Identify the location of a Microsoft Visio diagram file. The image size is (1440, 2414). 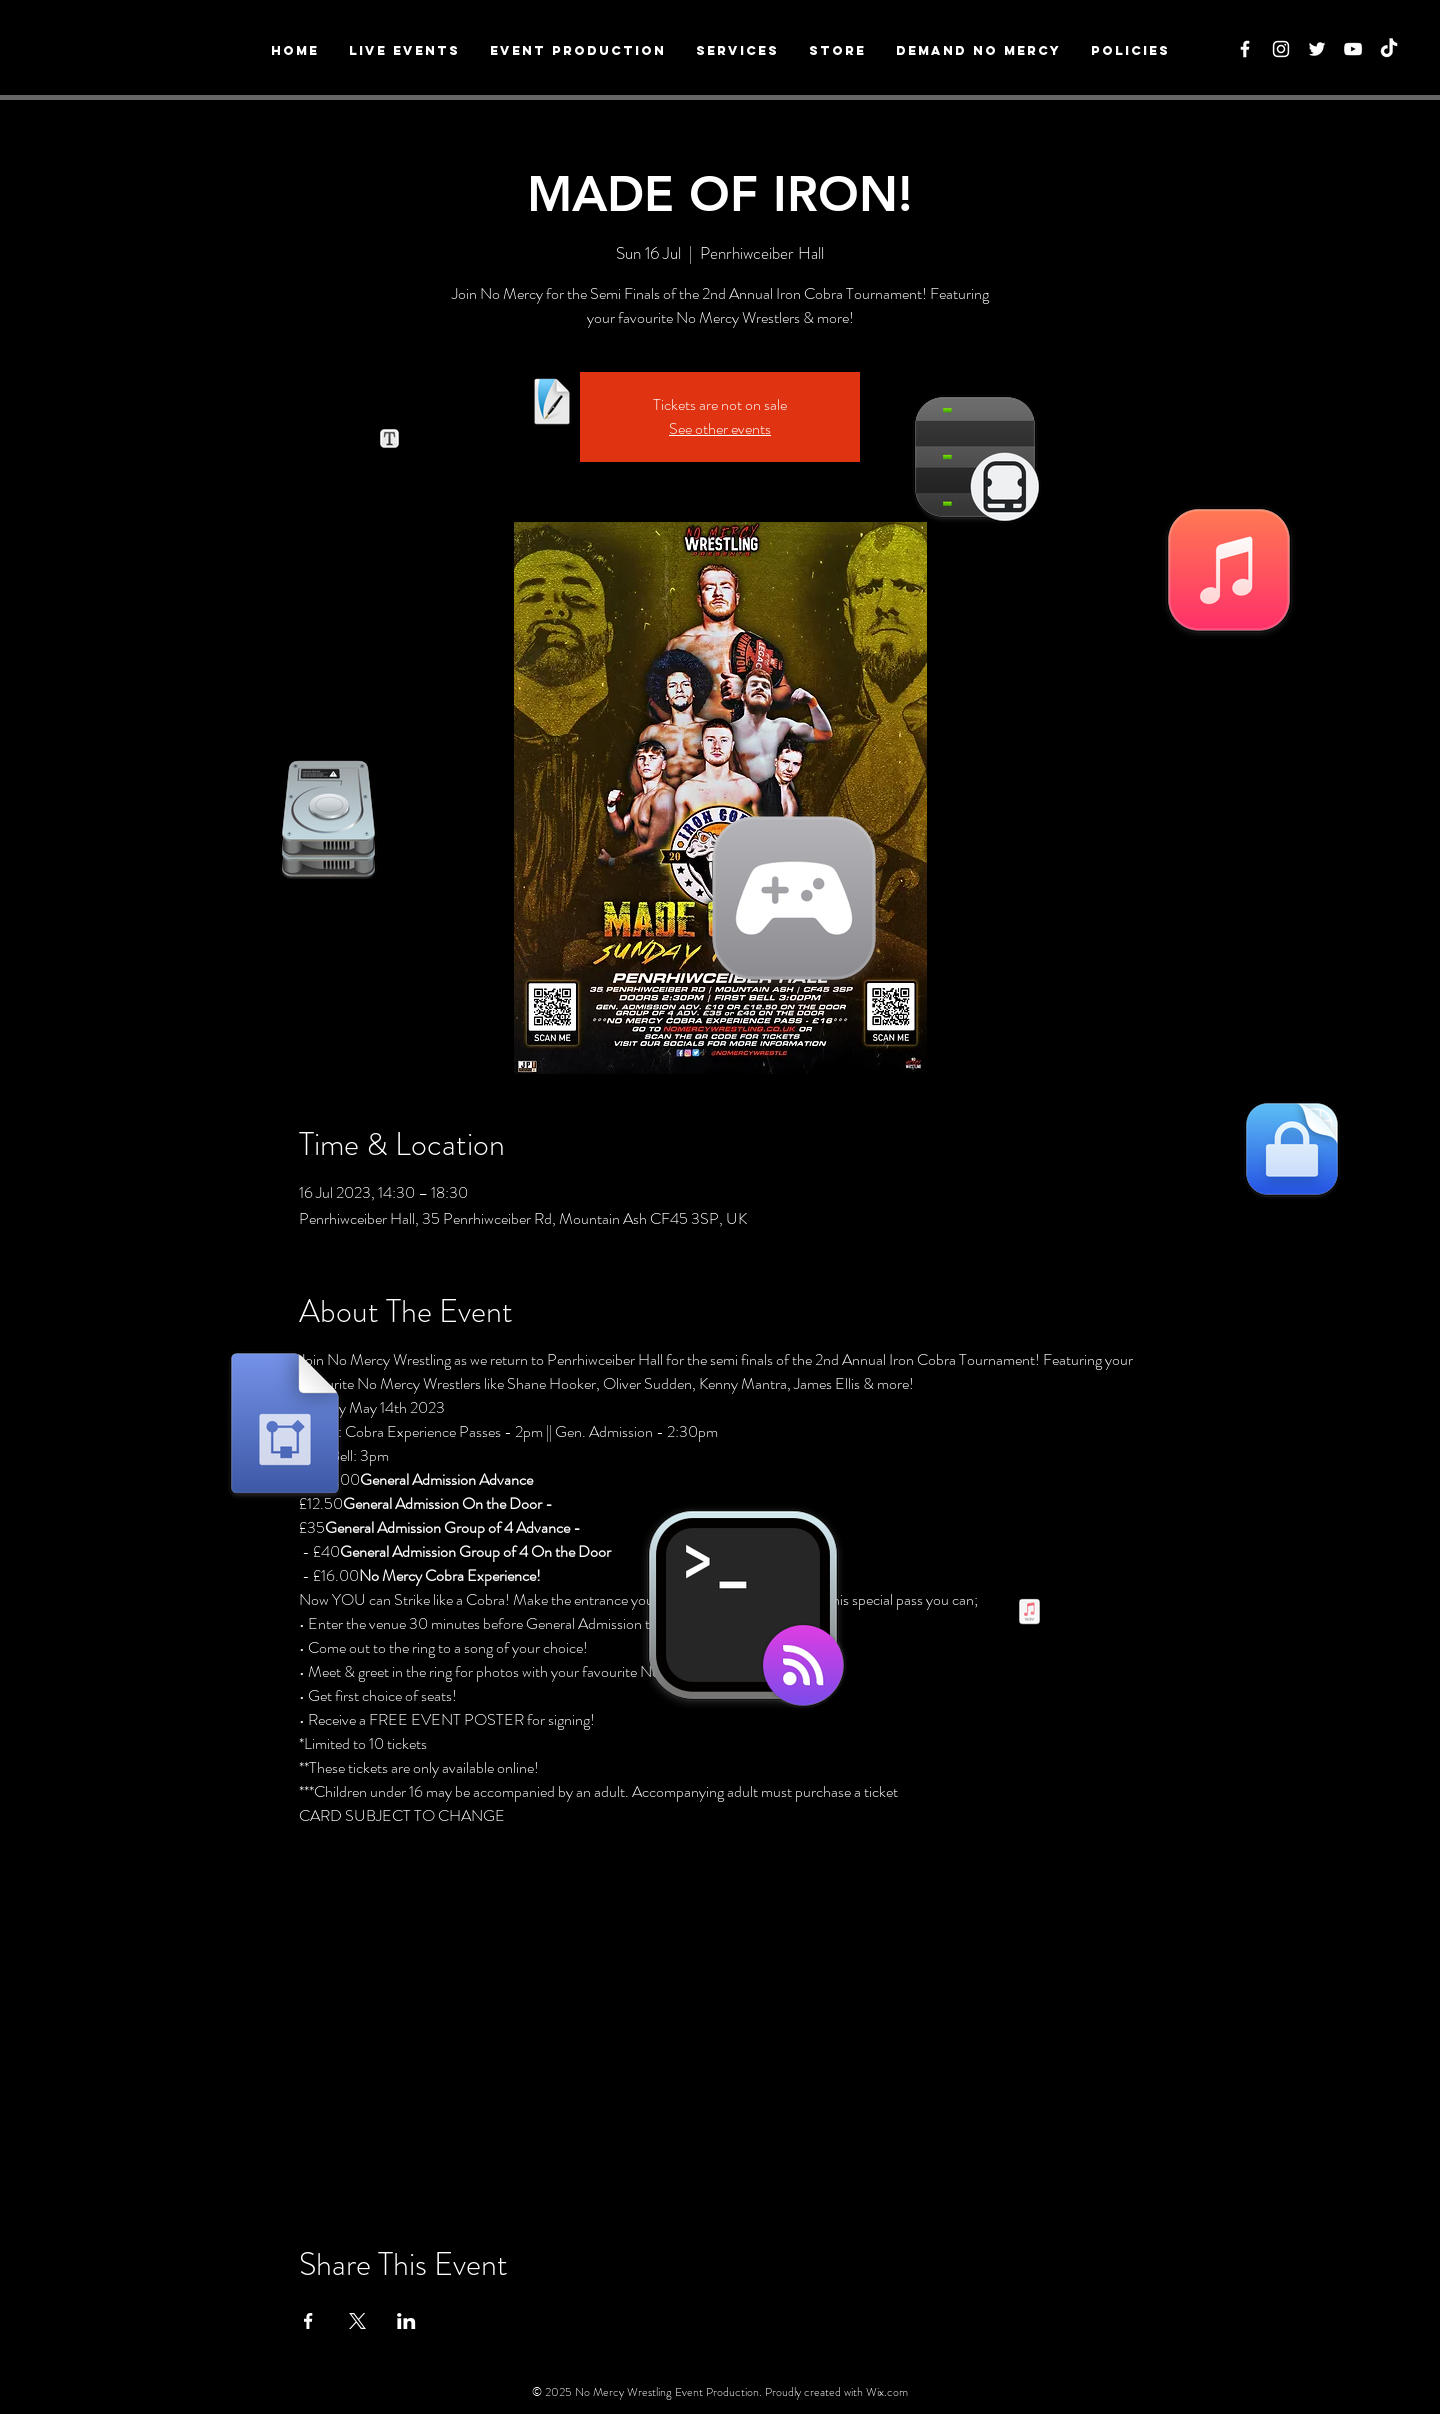
(285, 1426).